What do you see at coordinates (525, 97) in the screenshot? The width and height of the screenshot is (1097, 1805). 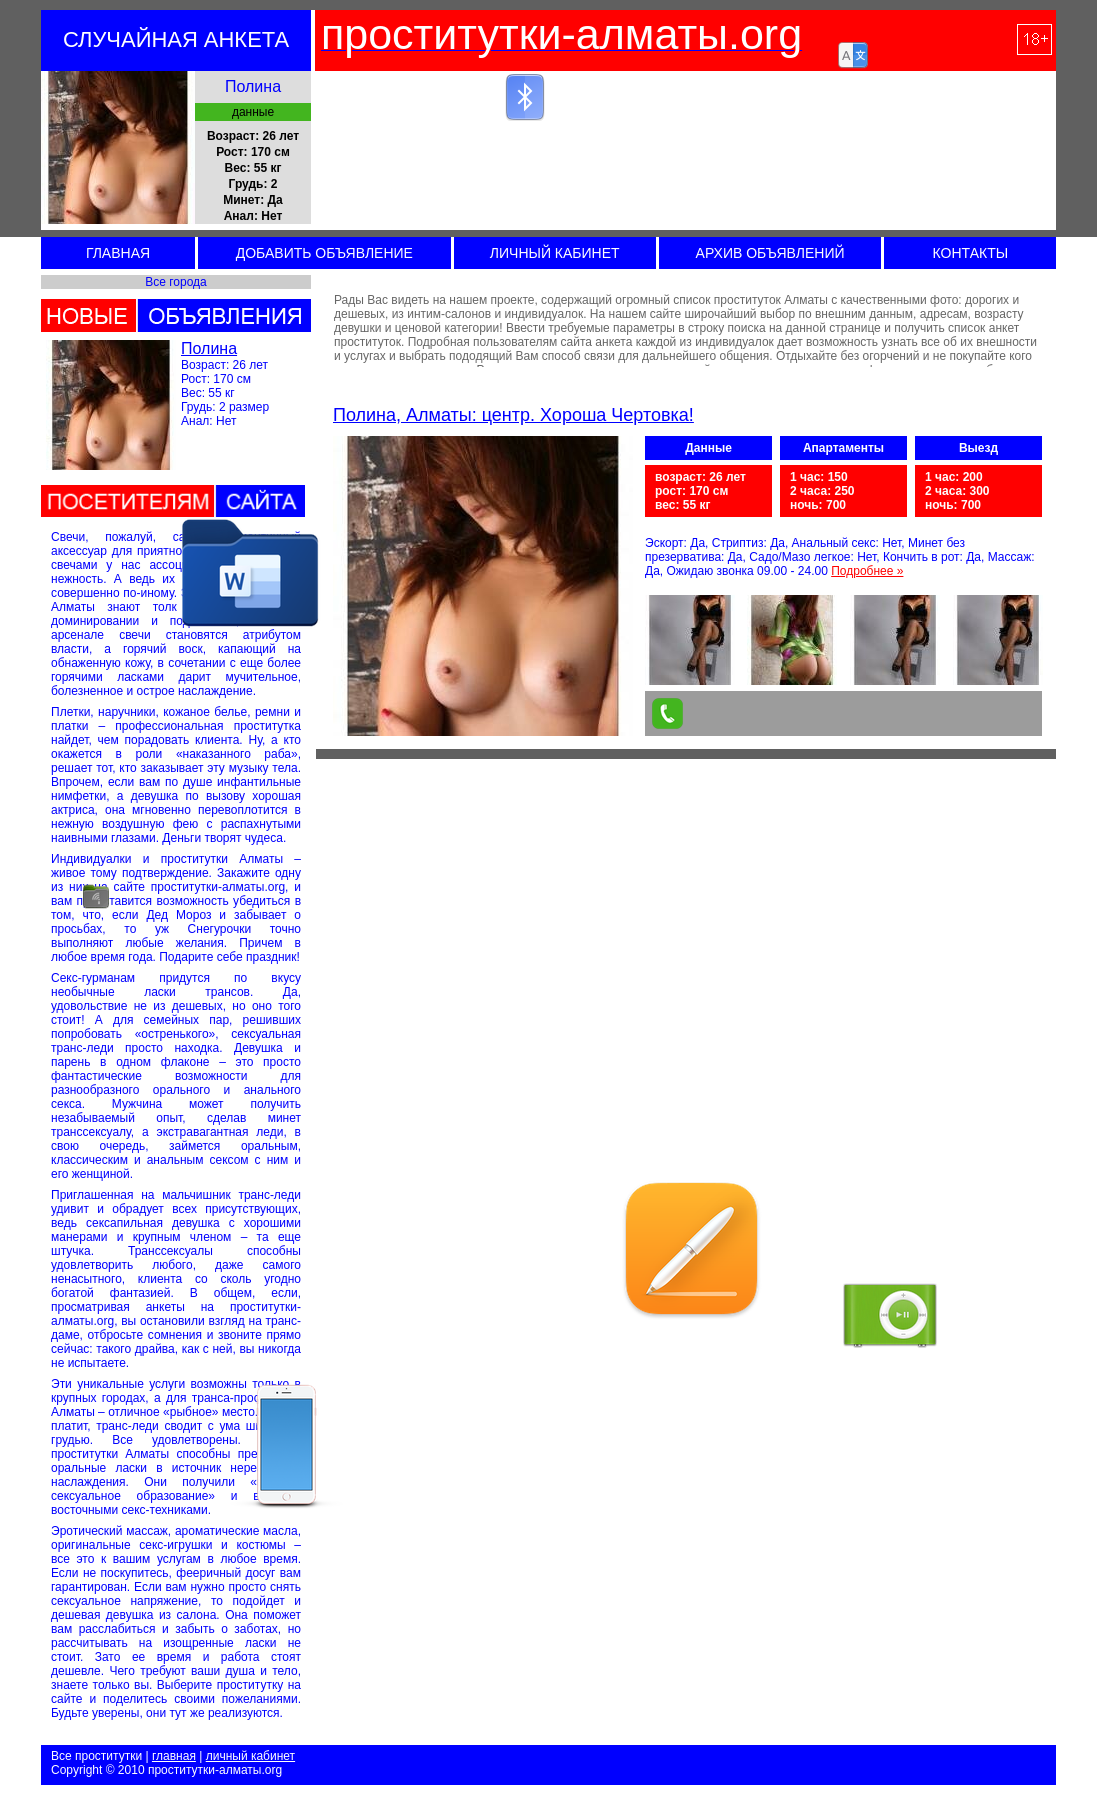 I see `access bluetooth settings` at bounding box center [525, 97].